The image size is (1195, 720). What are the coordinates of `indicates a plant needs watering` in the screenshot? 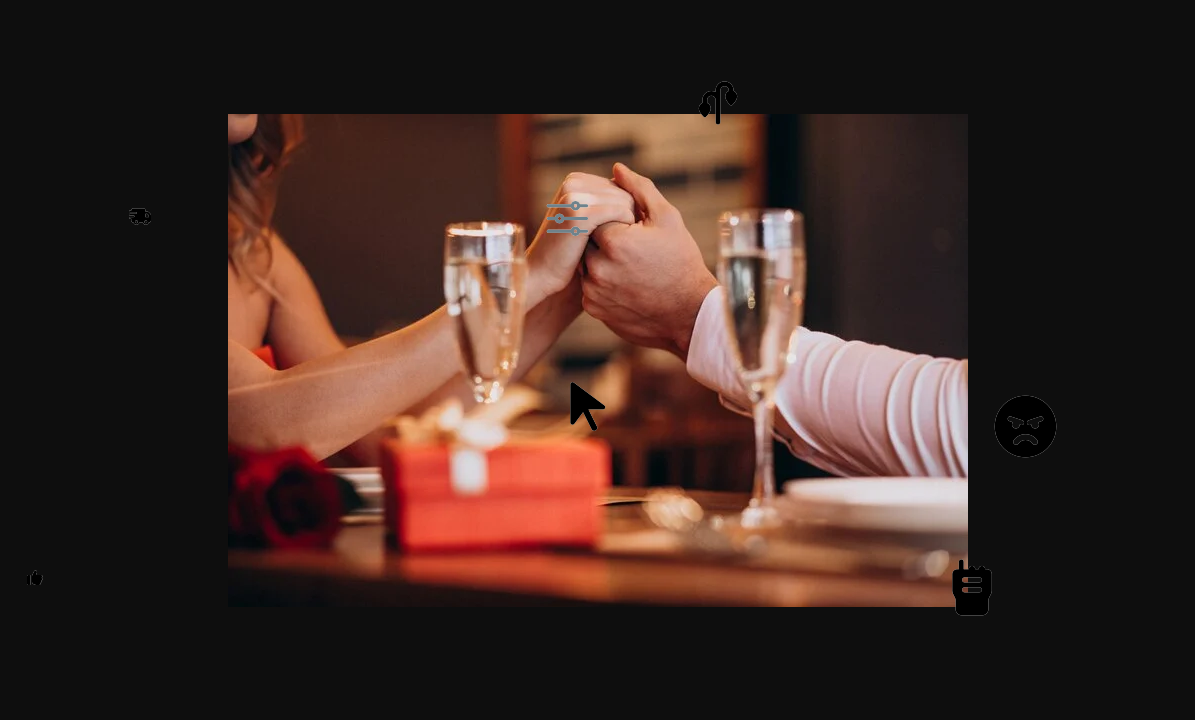 It's located at (718, 103).